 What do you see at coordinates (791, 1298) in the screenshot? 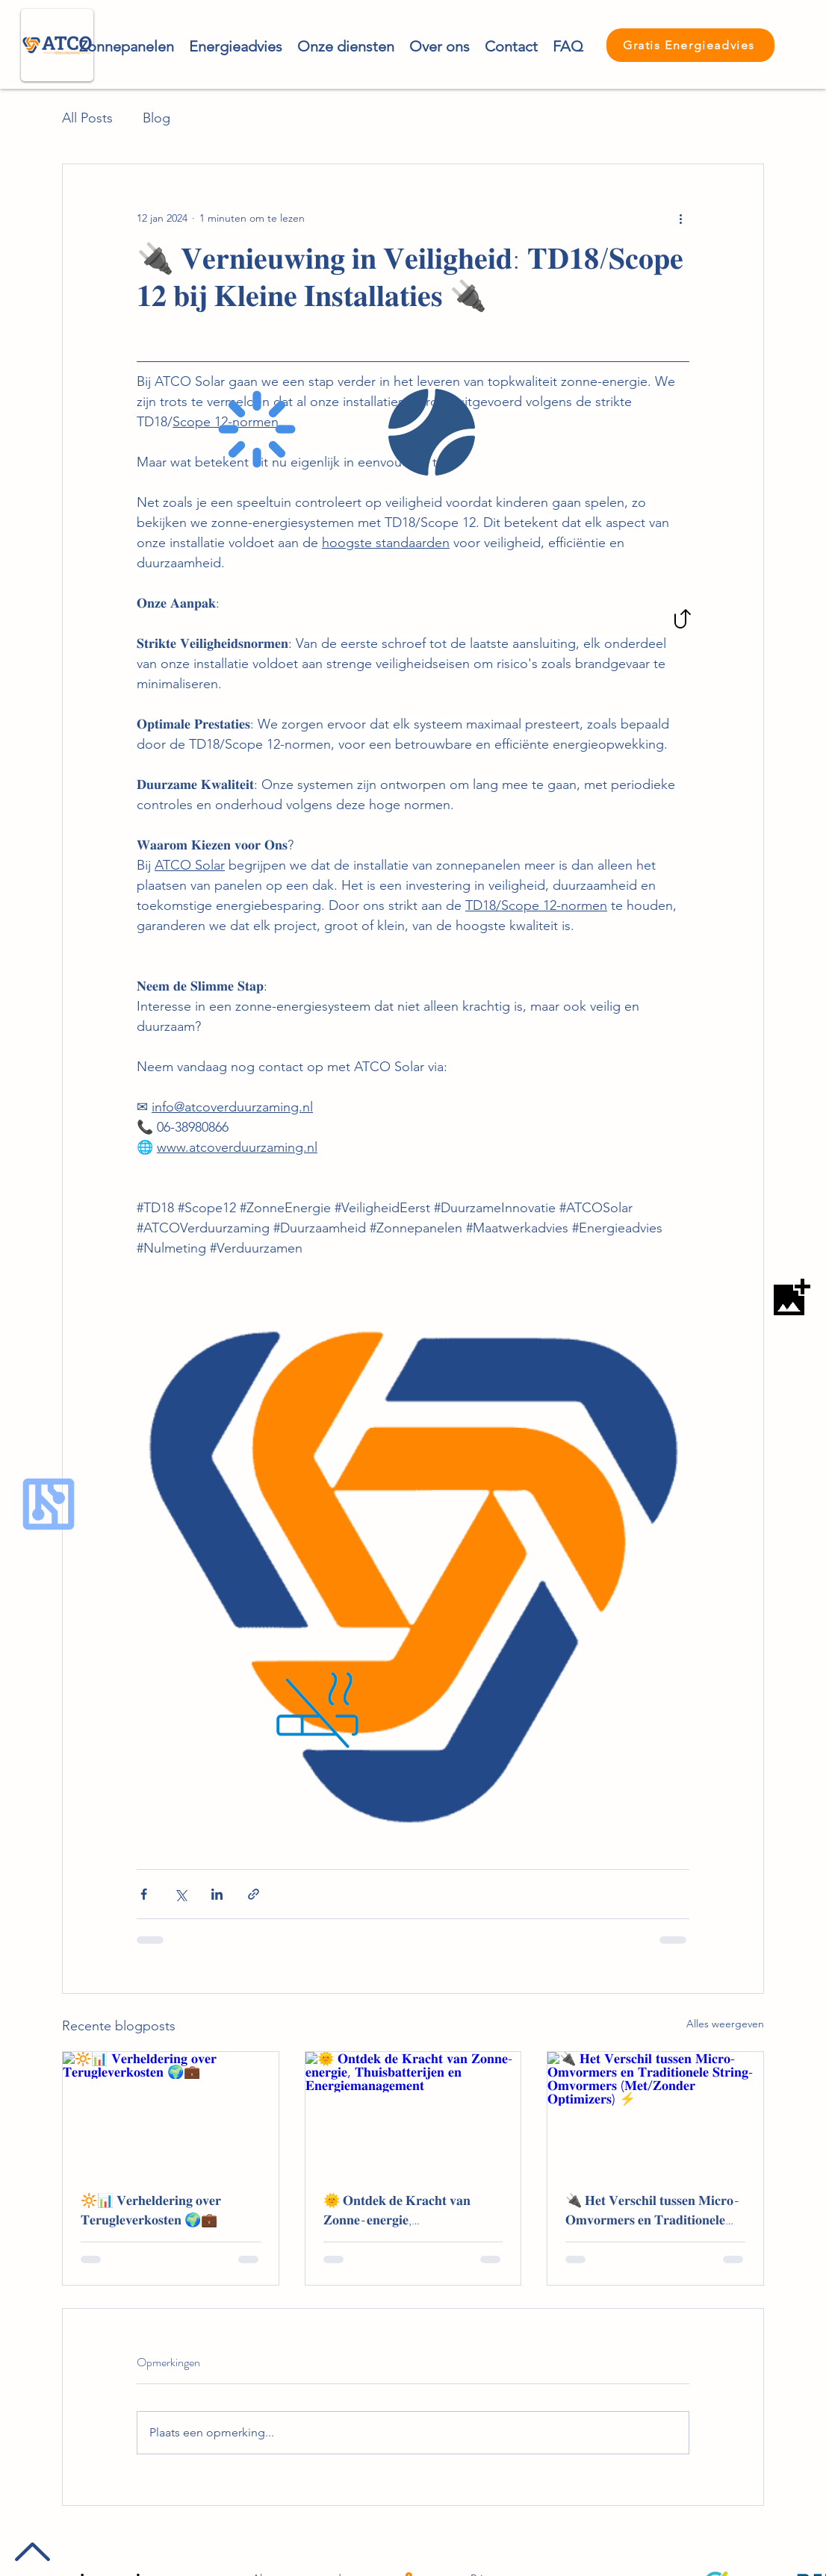
I see `add a new photo to your gallery` at bounding box center [791, 1298].